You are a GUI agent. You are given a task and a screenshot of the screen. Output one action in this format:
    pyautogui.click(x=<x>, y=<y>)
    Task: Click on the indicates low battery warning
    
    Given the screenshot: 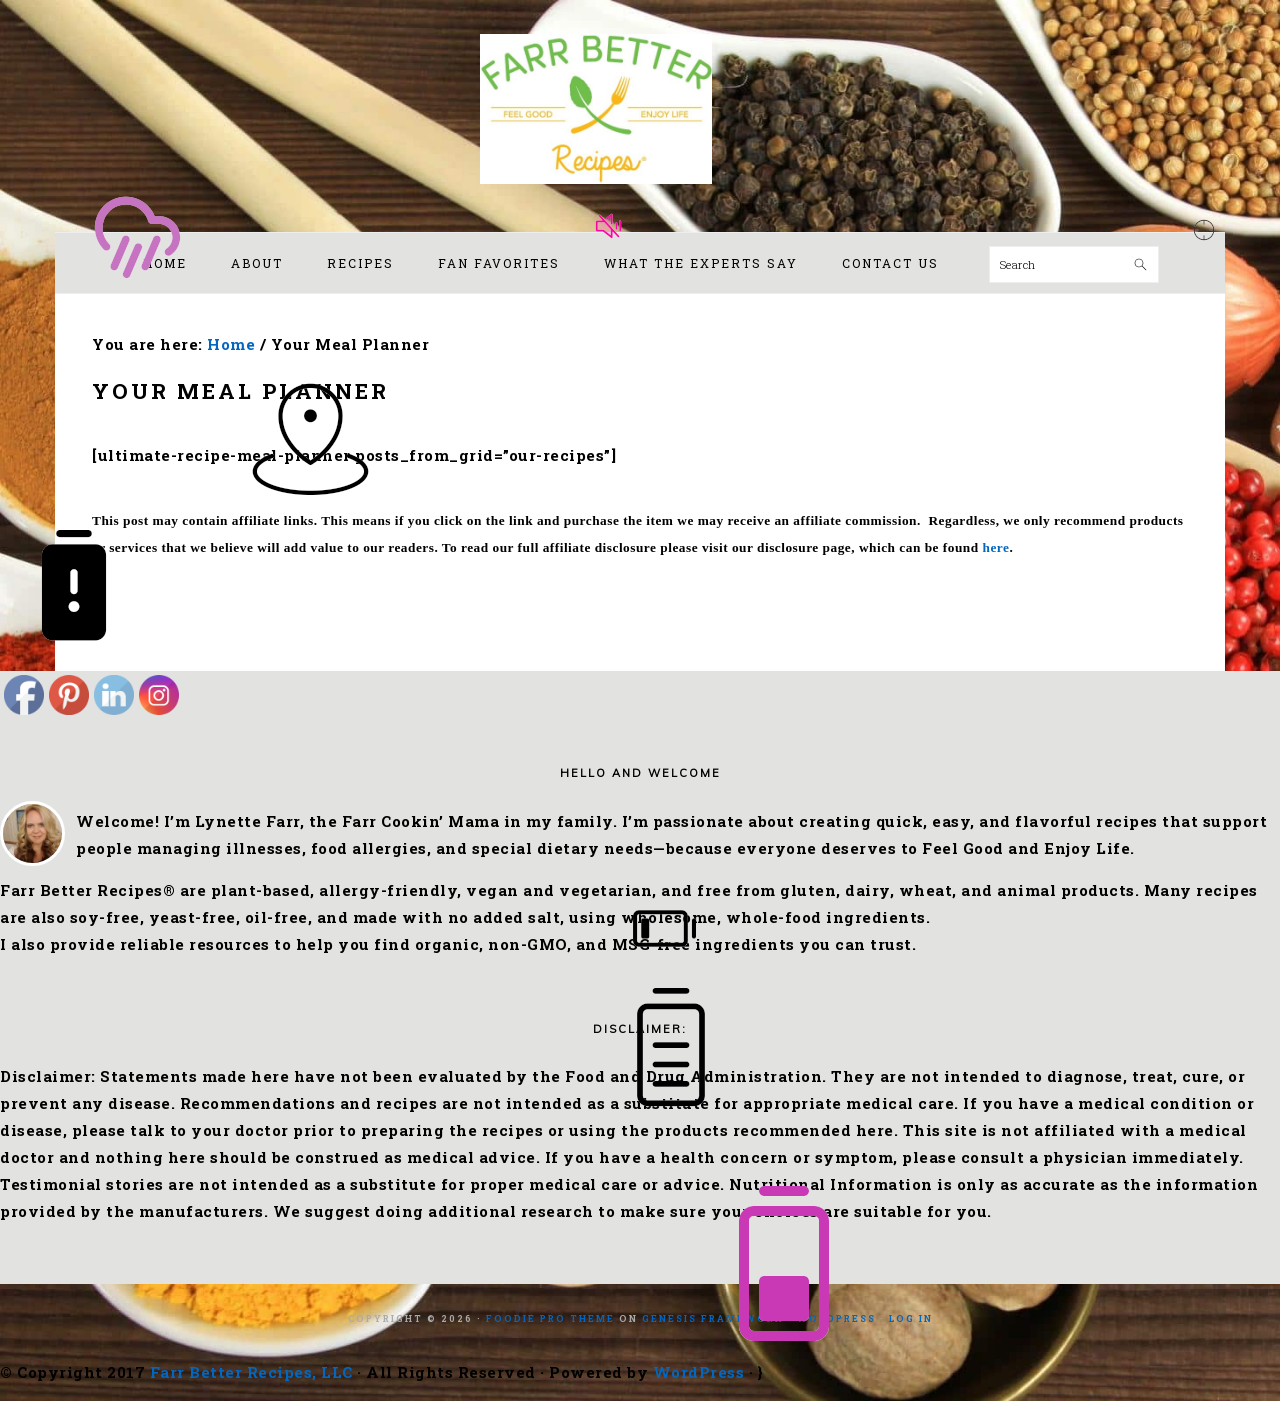 What is the action you would take?
    pyautogui.click(x=74, y=587)
    